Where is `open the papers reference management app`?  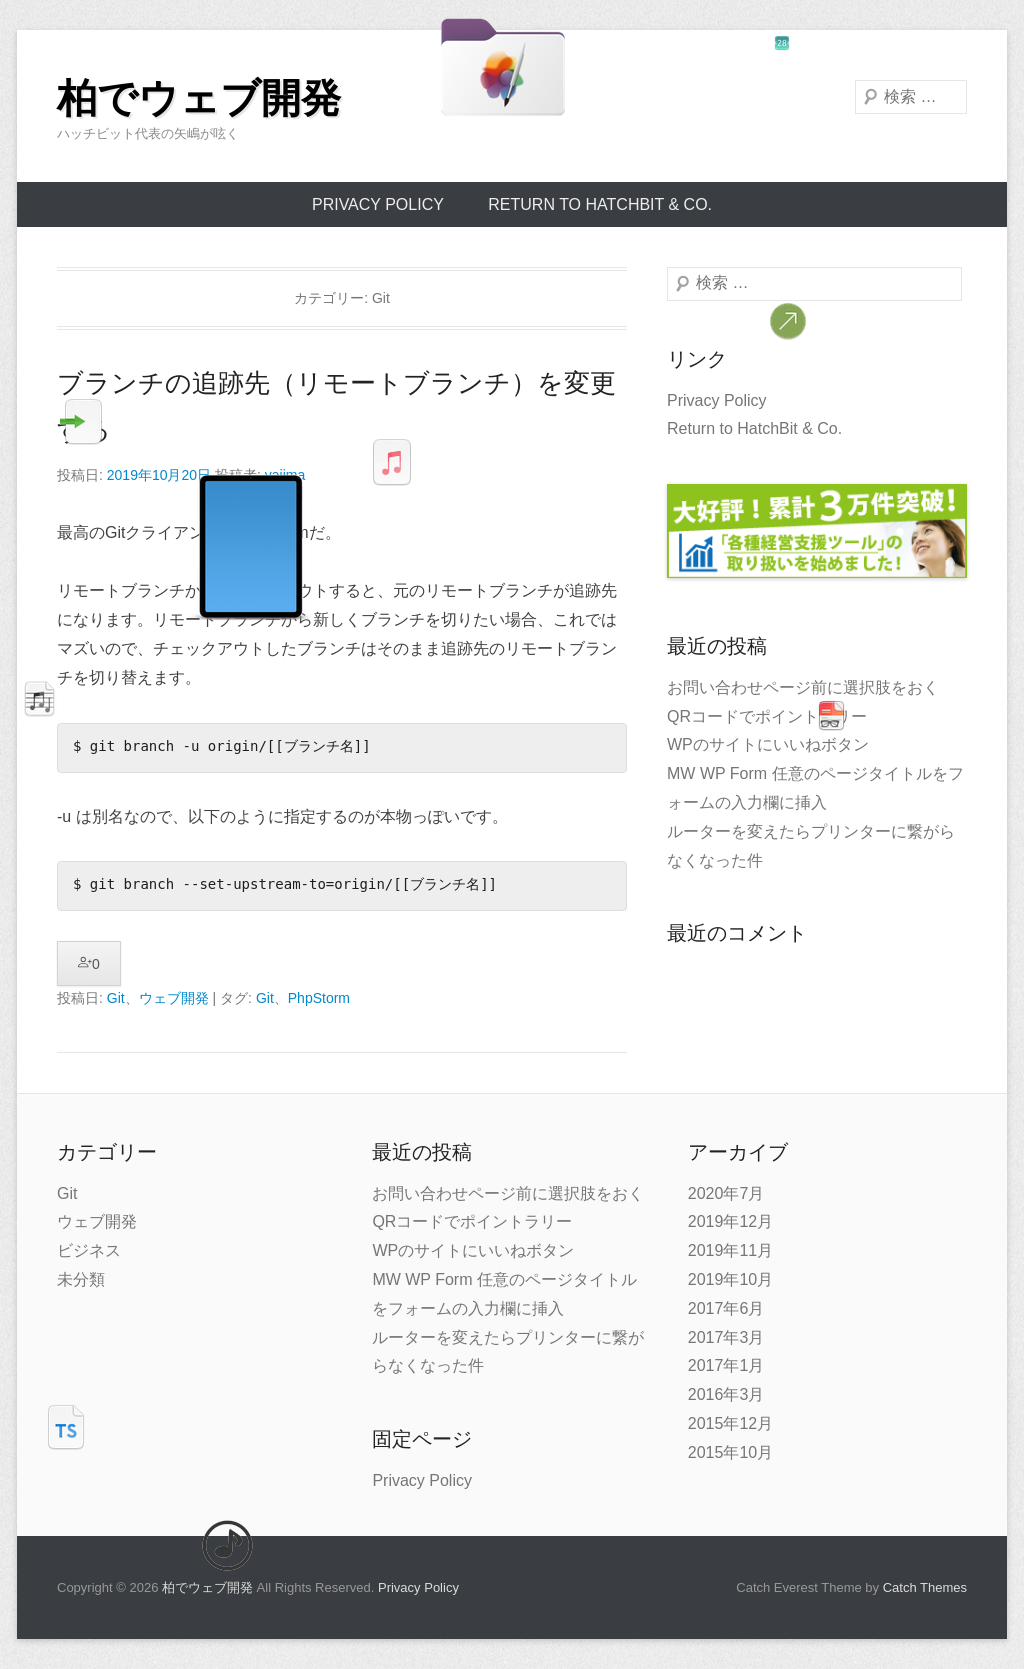
open the papers reference management app is located at coordinates (831, 715).